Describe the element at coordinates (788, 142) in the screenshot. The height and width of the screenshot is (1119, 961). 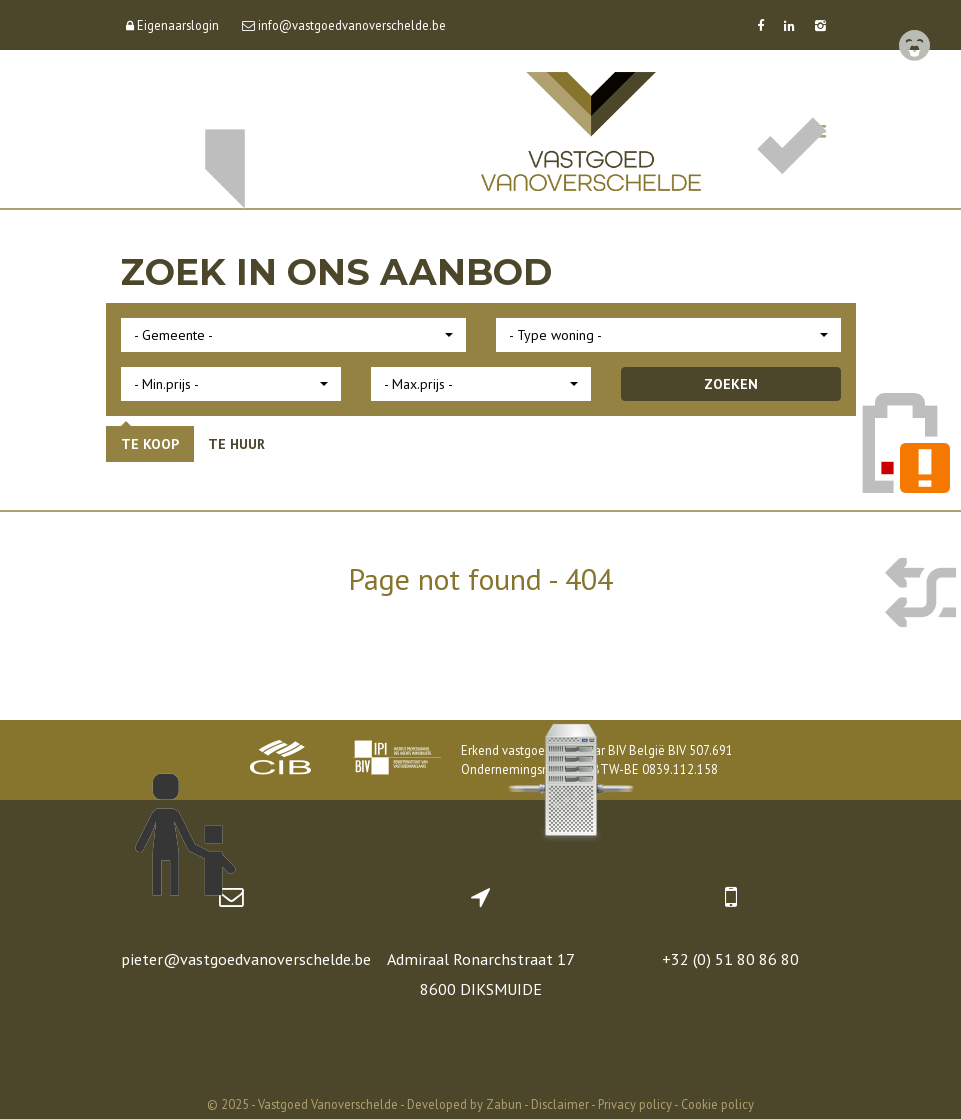
I see `indicates a completed or successful action` at that location.